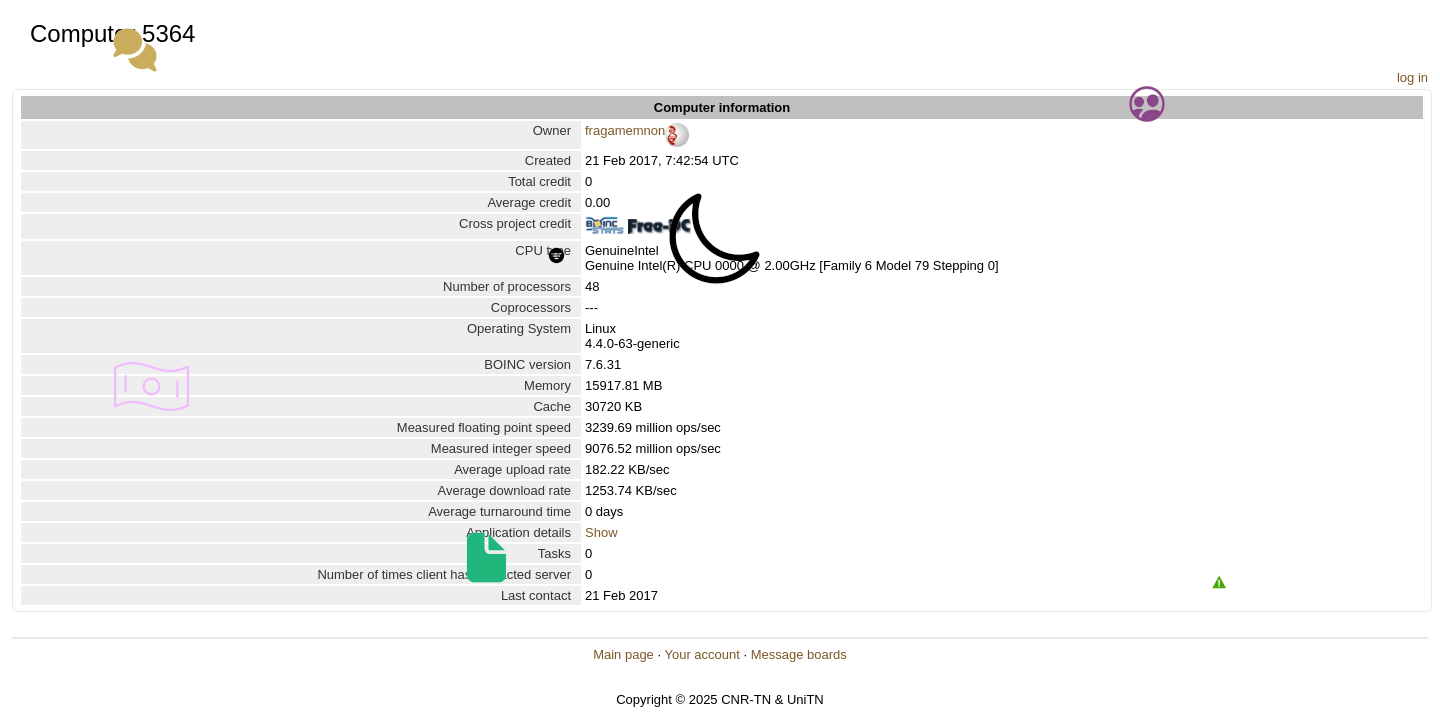 Image resolution: width=1440 pixels, height=720 pixels. I want to click on view payment or transaction details, so click(151, 386).